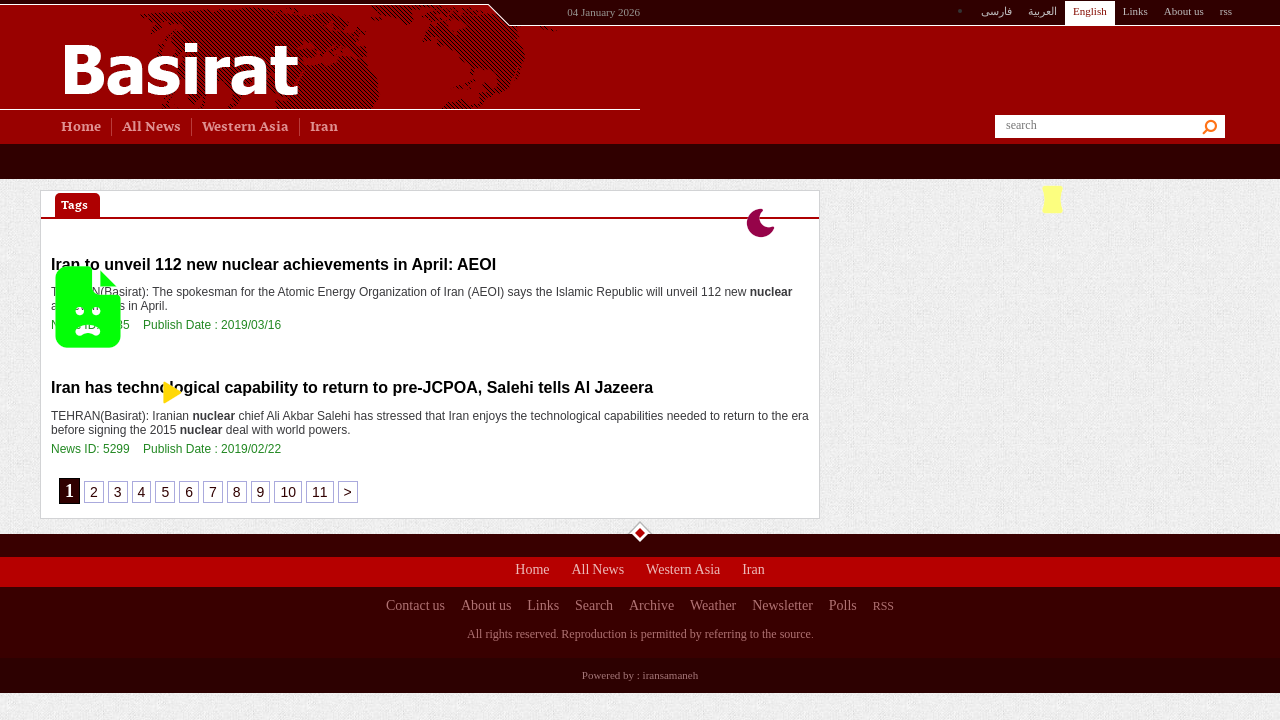 This screenshot has height=720, width=1280. Describe the element at coordinates (1052, 199) in the screenshot. I see `switch to vertical panorama mode` at that location.